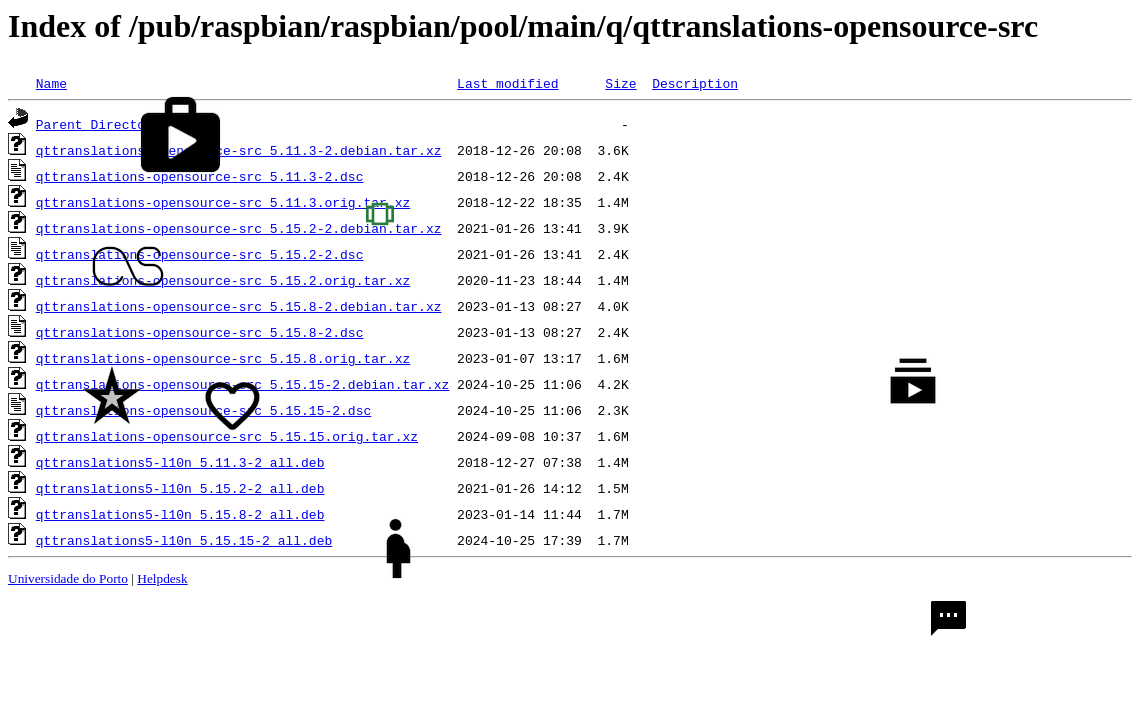 The width and height of the screenshot is (1140, 720). What do you see at coordinates (398, 548) in the screenshot?
I see `indicates pregnancy-related features or services` at bounding box center [398, 548].